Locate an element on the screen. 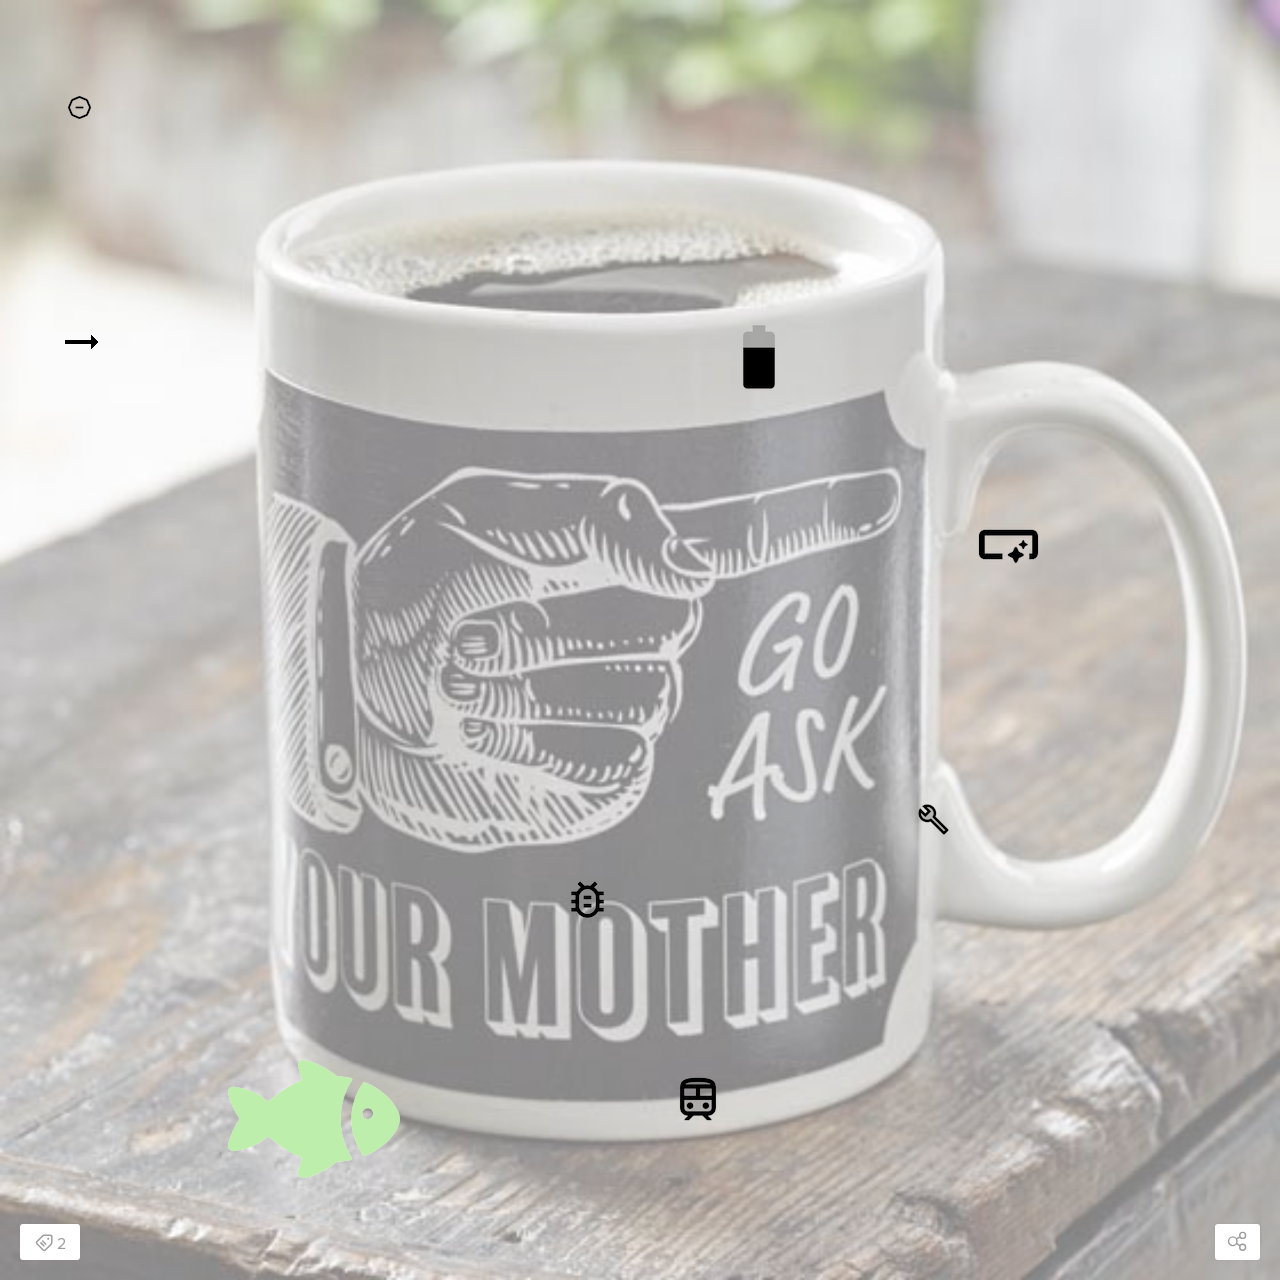  report a bug or issue is located at coordinates (587, 899).